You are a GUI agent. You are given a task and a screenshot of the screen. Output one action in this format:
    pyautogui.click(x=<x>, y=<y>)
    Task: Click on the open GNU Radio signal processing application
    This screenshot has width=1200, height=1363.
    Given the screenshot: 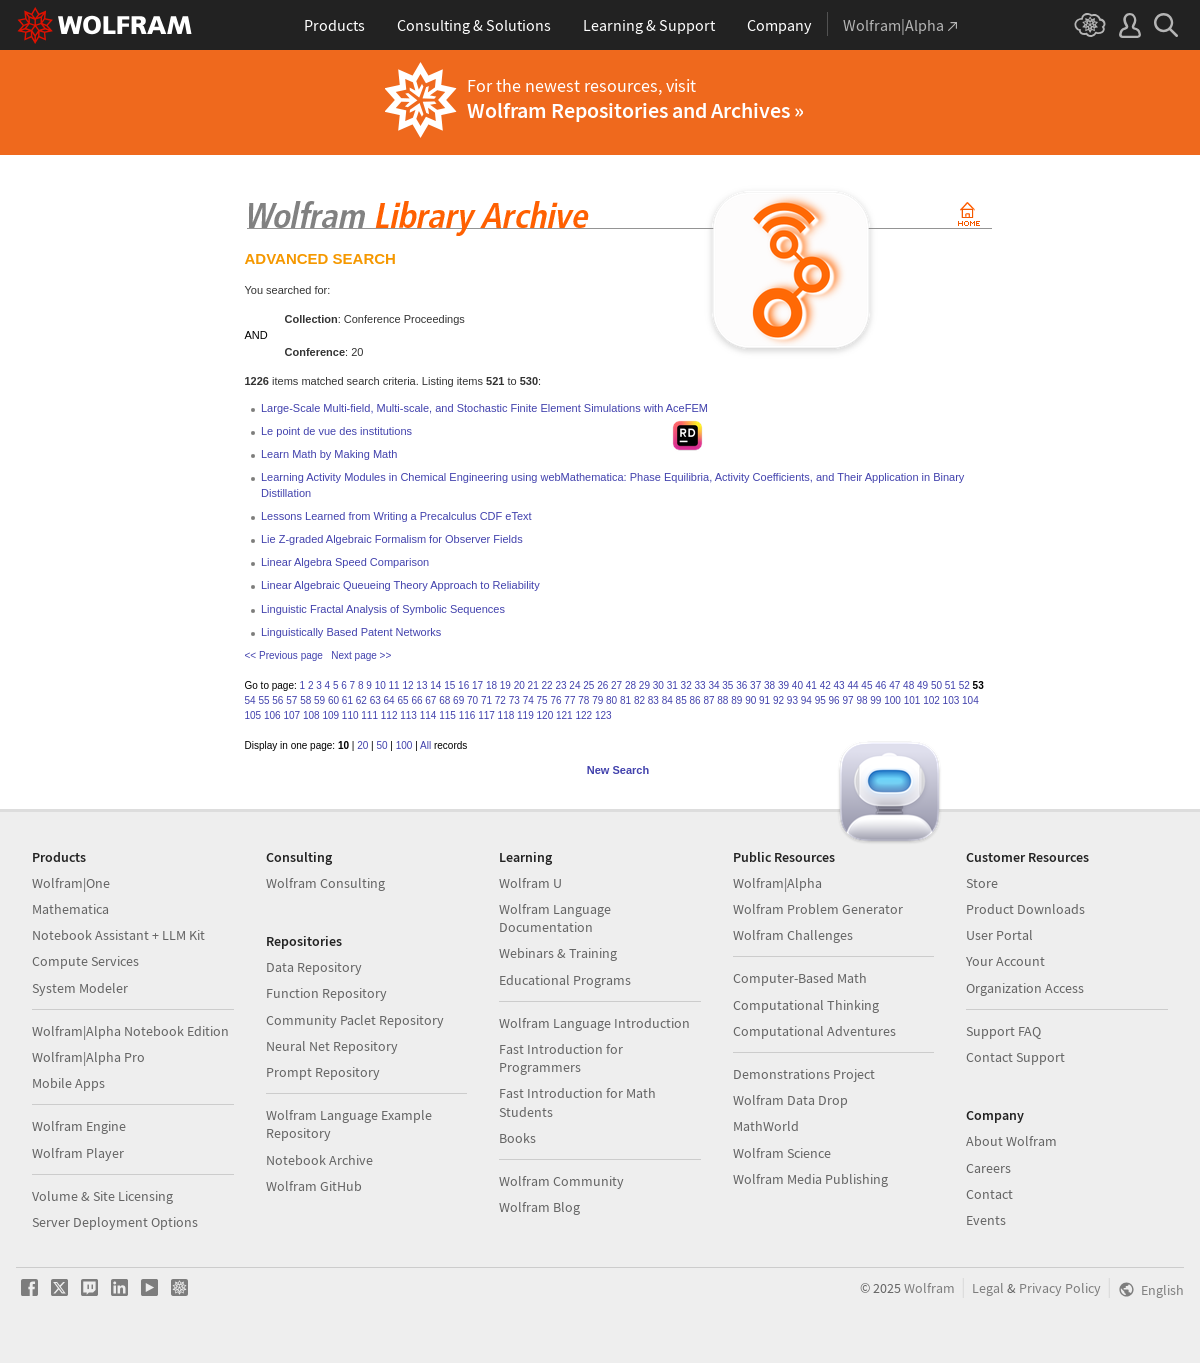 What is the action you would take?
    pyautogui.click(x=791, y=272)
    